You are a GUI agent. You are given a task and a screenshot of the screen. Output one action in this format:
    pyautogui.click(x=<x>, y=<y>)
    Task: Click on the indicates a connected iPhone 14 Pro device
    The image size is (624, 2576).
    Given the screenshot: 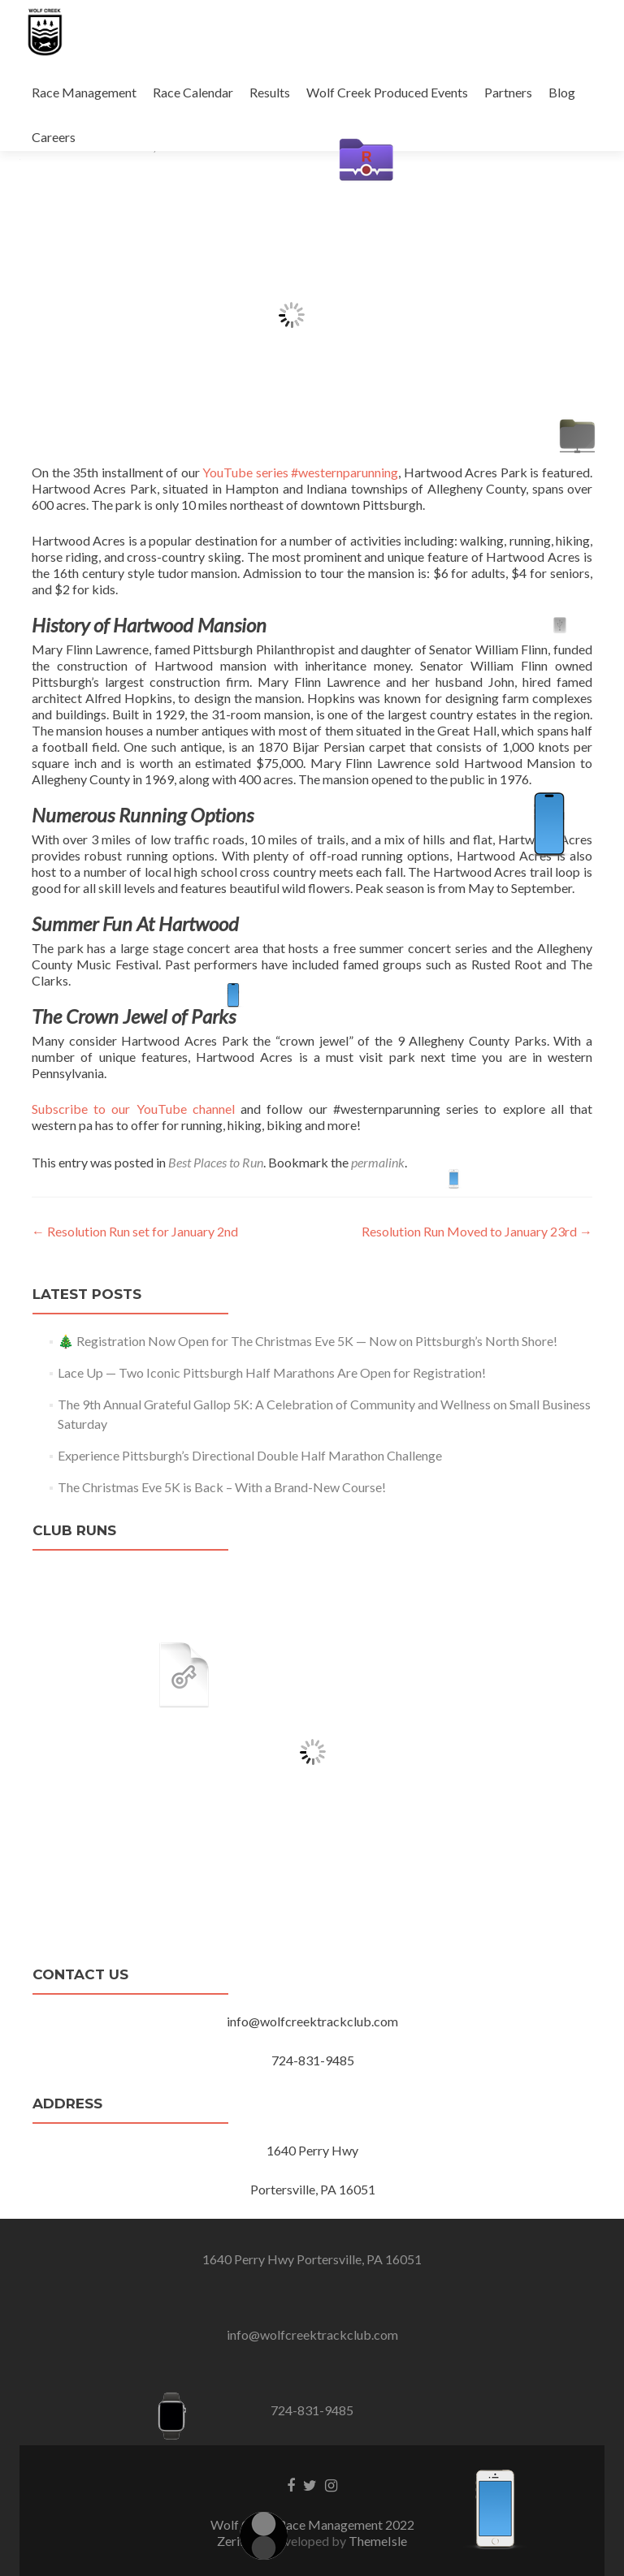 What is the action you would take?
    pyautogui.click(x=549, y=825)
    